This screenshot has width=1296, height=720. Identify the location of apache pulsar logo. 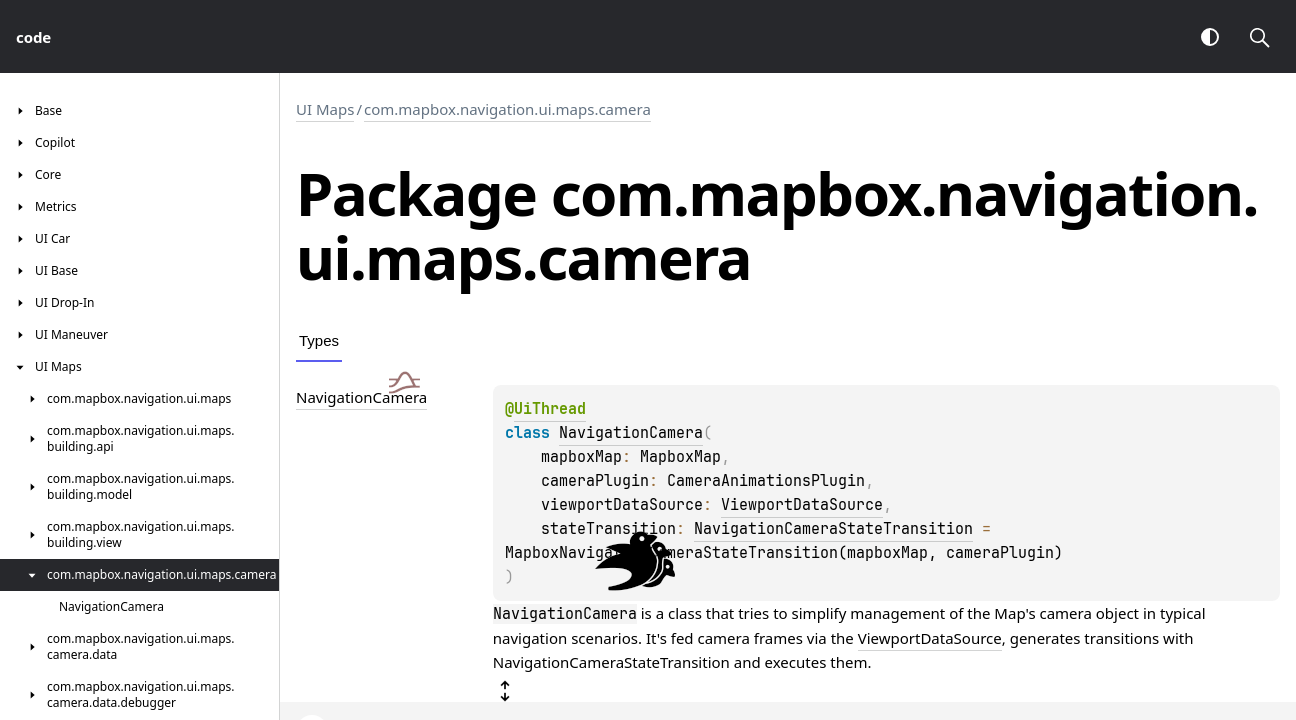
(404, 382).